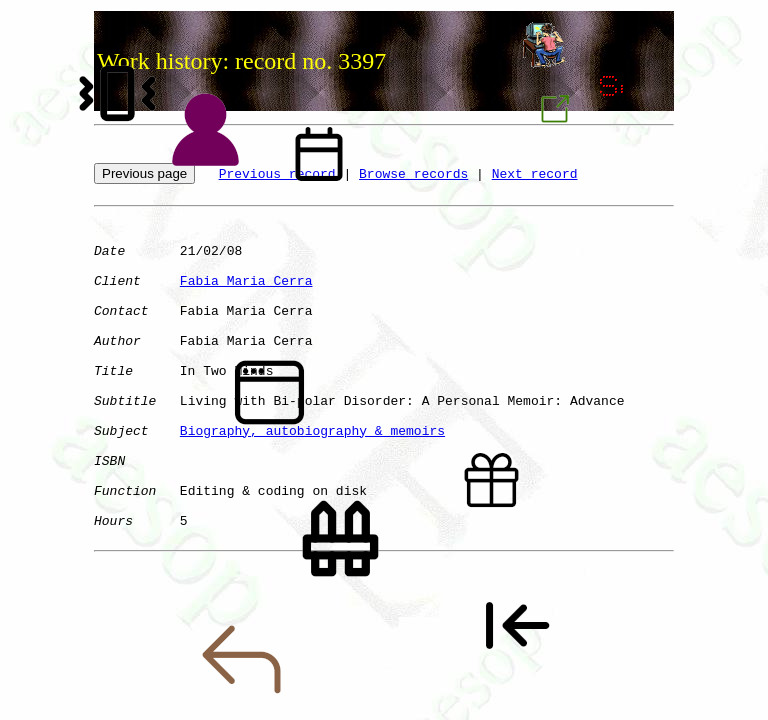 The height and width of the screenshot is (720, 768). Describe the element at coordinates (205, 132) in the screenshot. I see `view your profile` at that location.